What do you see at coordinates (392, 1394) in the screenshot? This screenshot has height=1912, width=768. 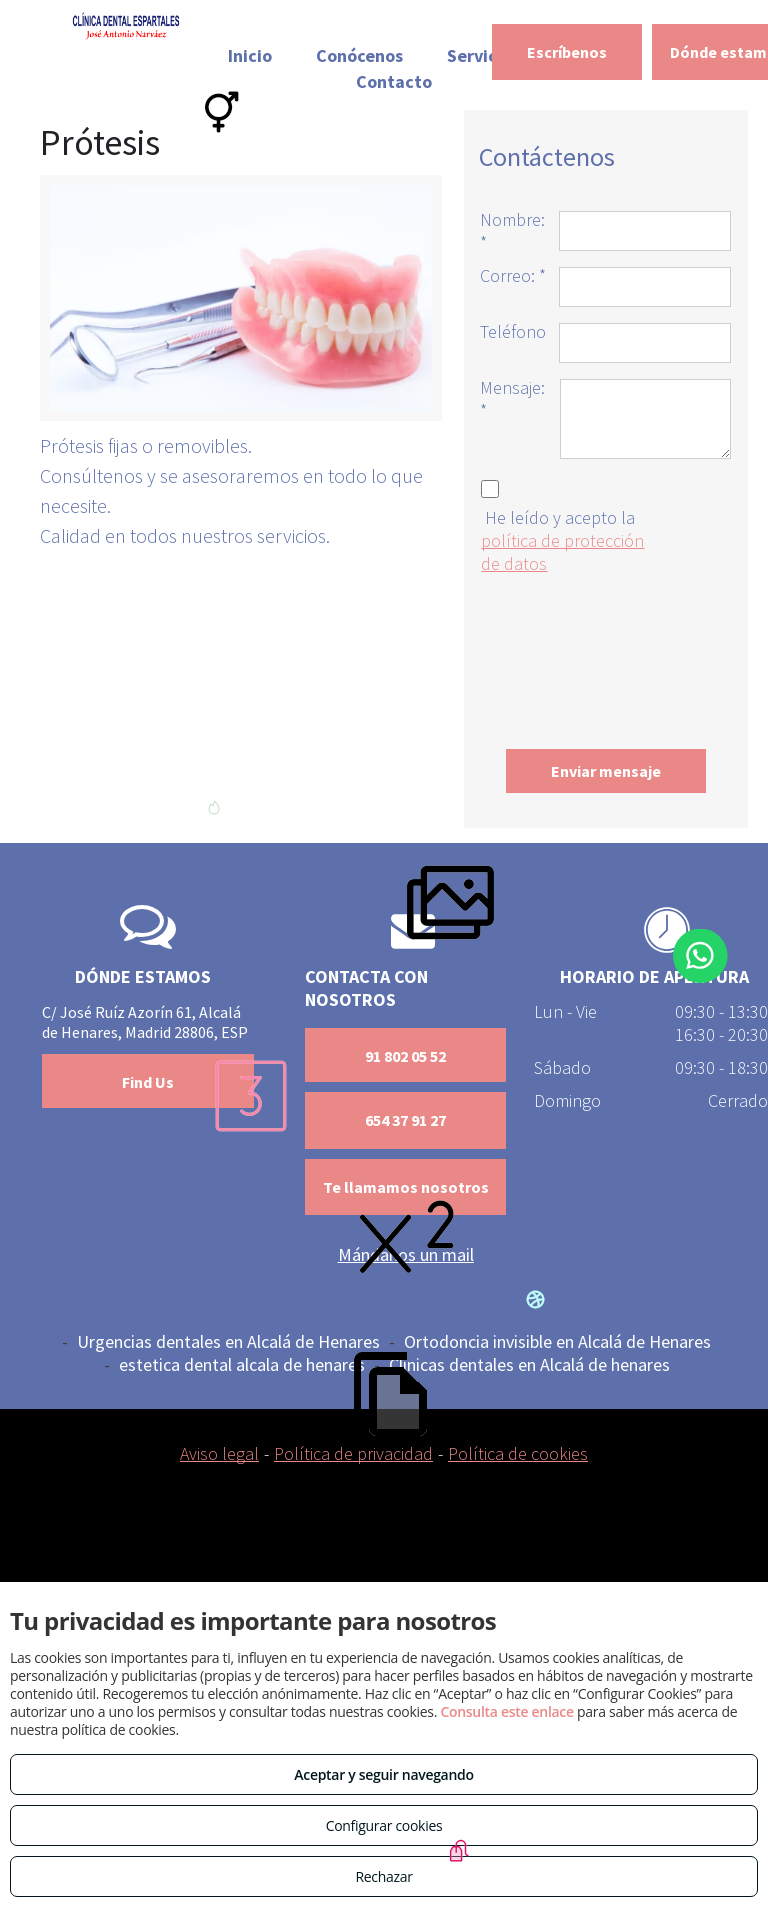 I see `copy file to clipboard` at bounding box center [392, 1394].